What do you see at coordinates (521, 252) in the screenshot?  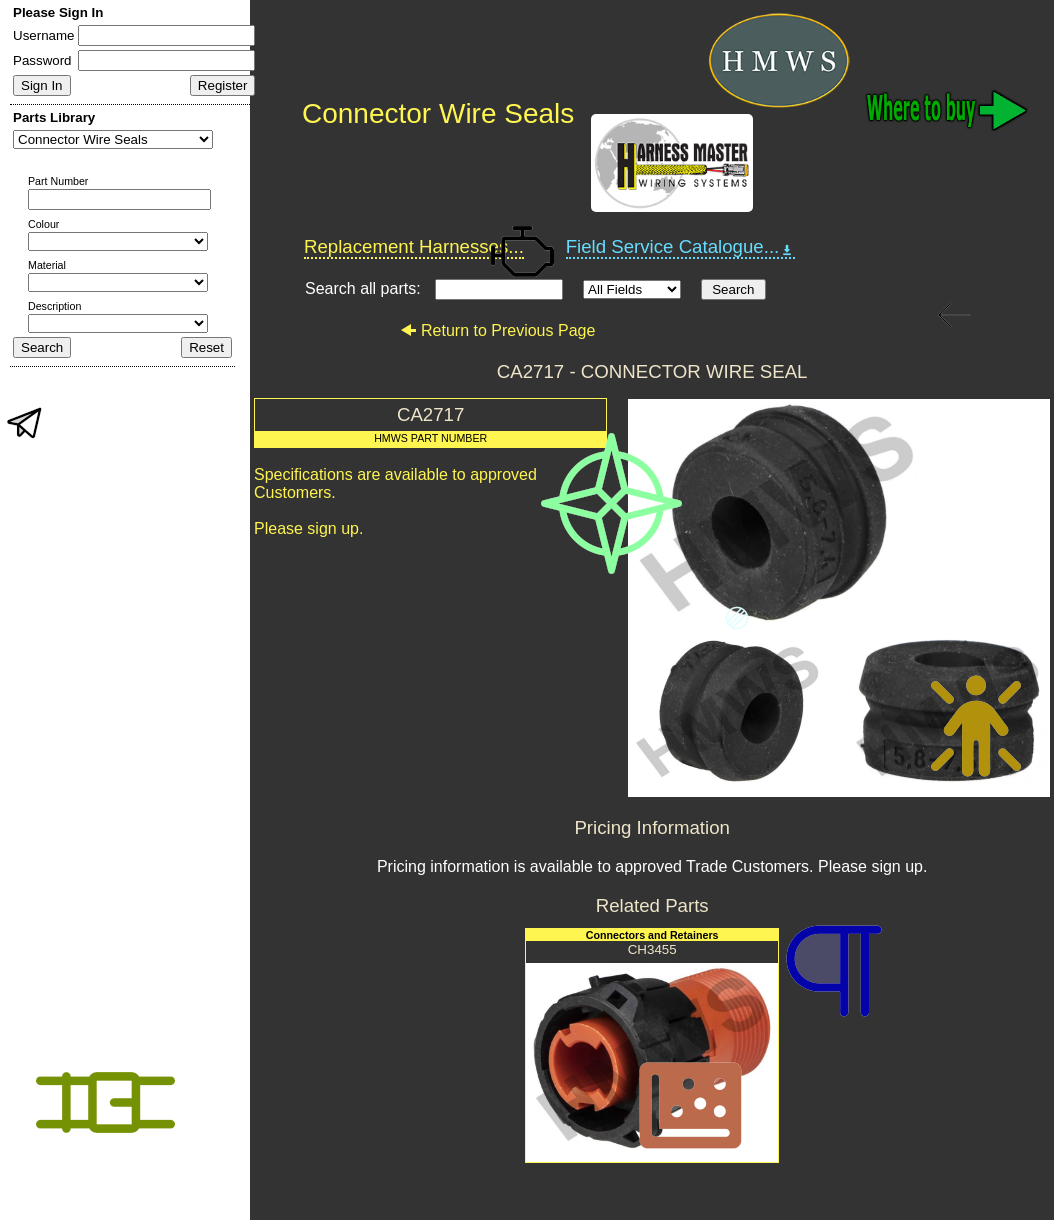 I see `view engine or vehicle diagnostics` at bounding box center [521, 252].